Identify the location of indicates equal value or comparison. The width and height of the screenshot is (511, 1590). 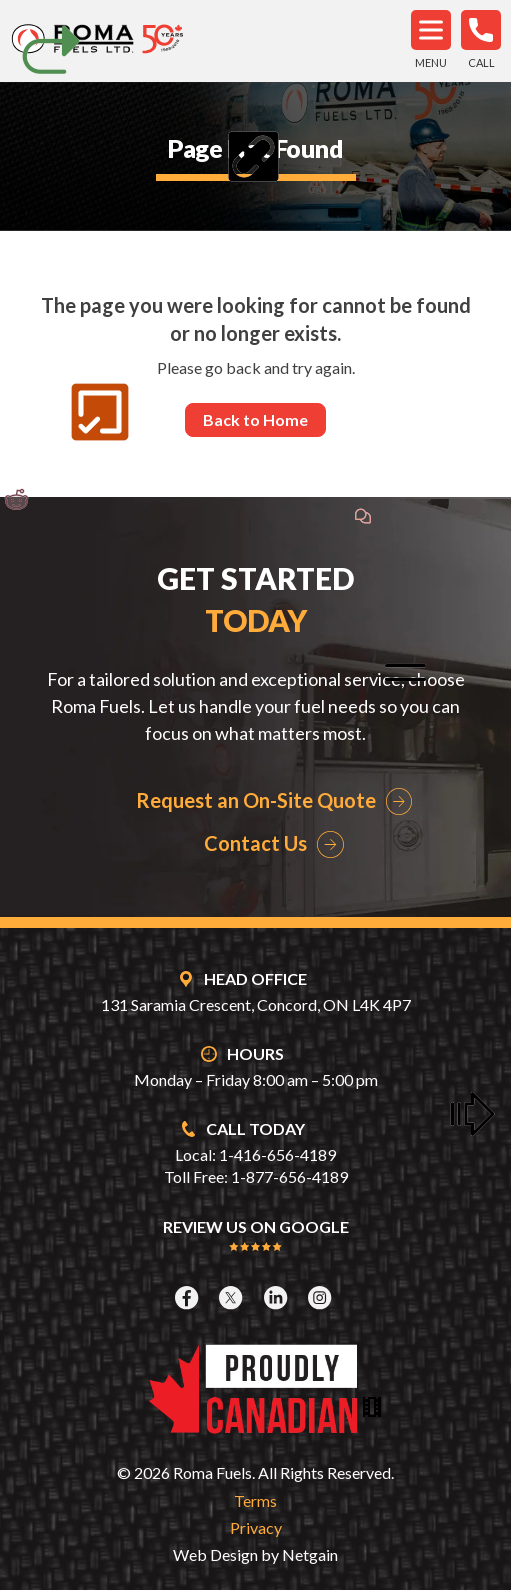
(405, 672).